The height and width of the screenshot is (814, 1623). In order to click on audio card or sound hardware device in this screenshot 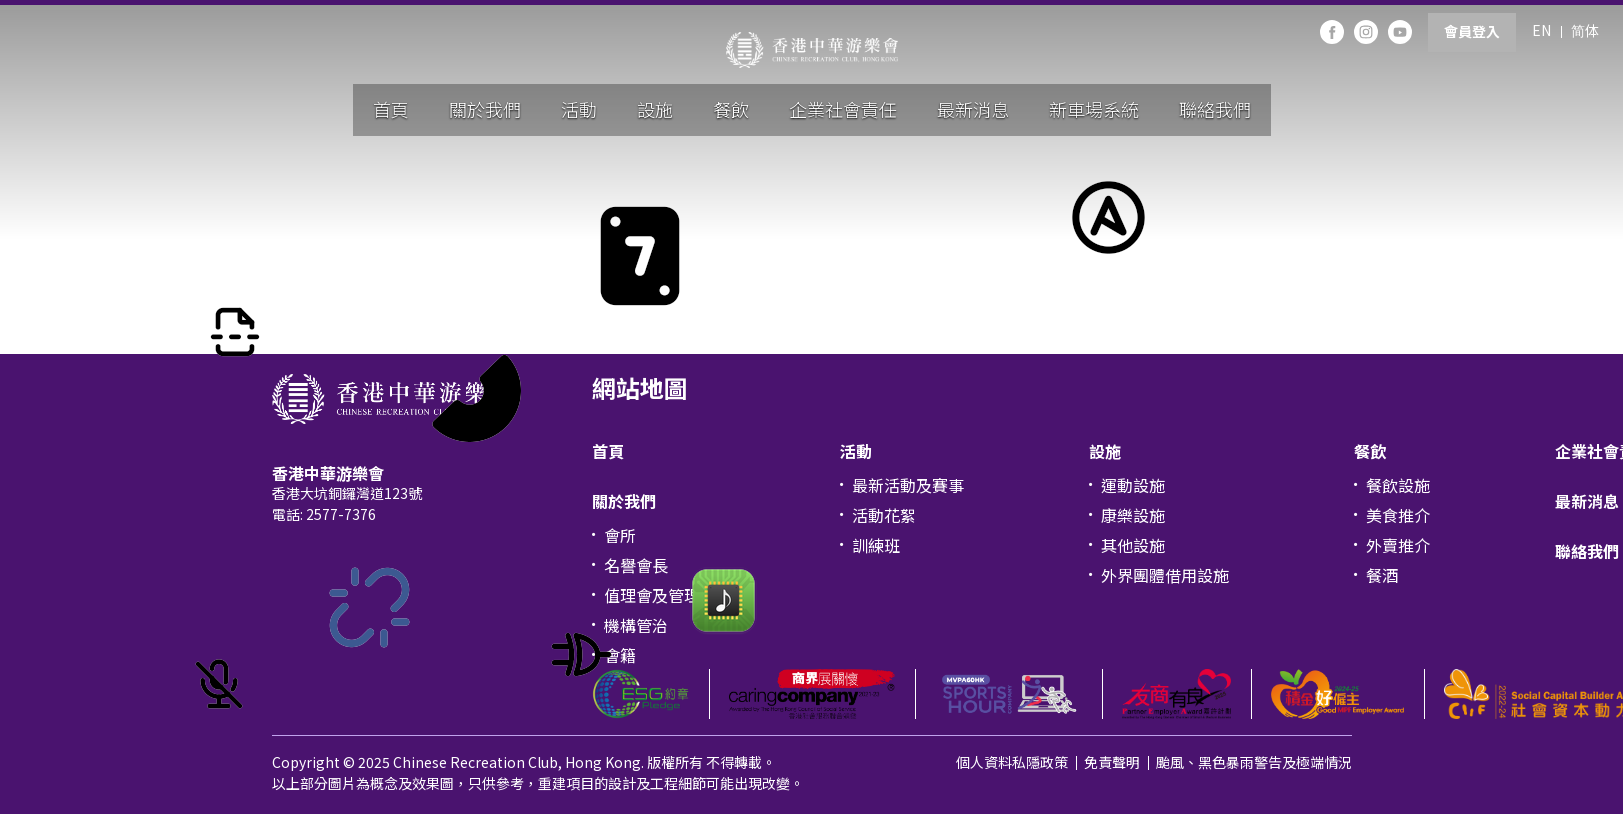, I will do `click(723, 600)`.